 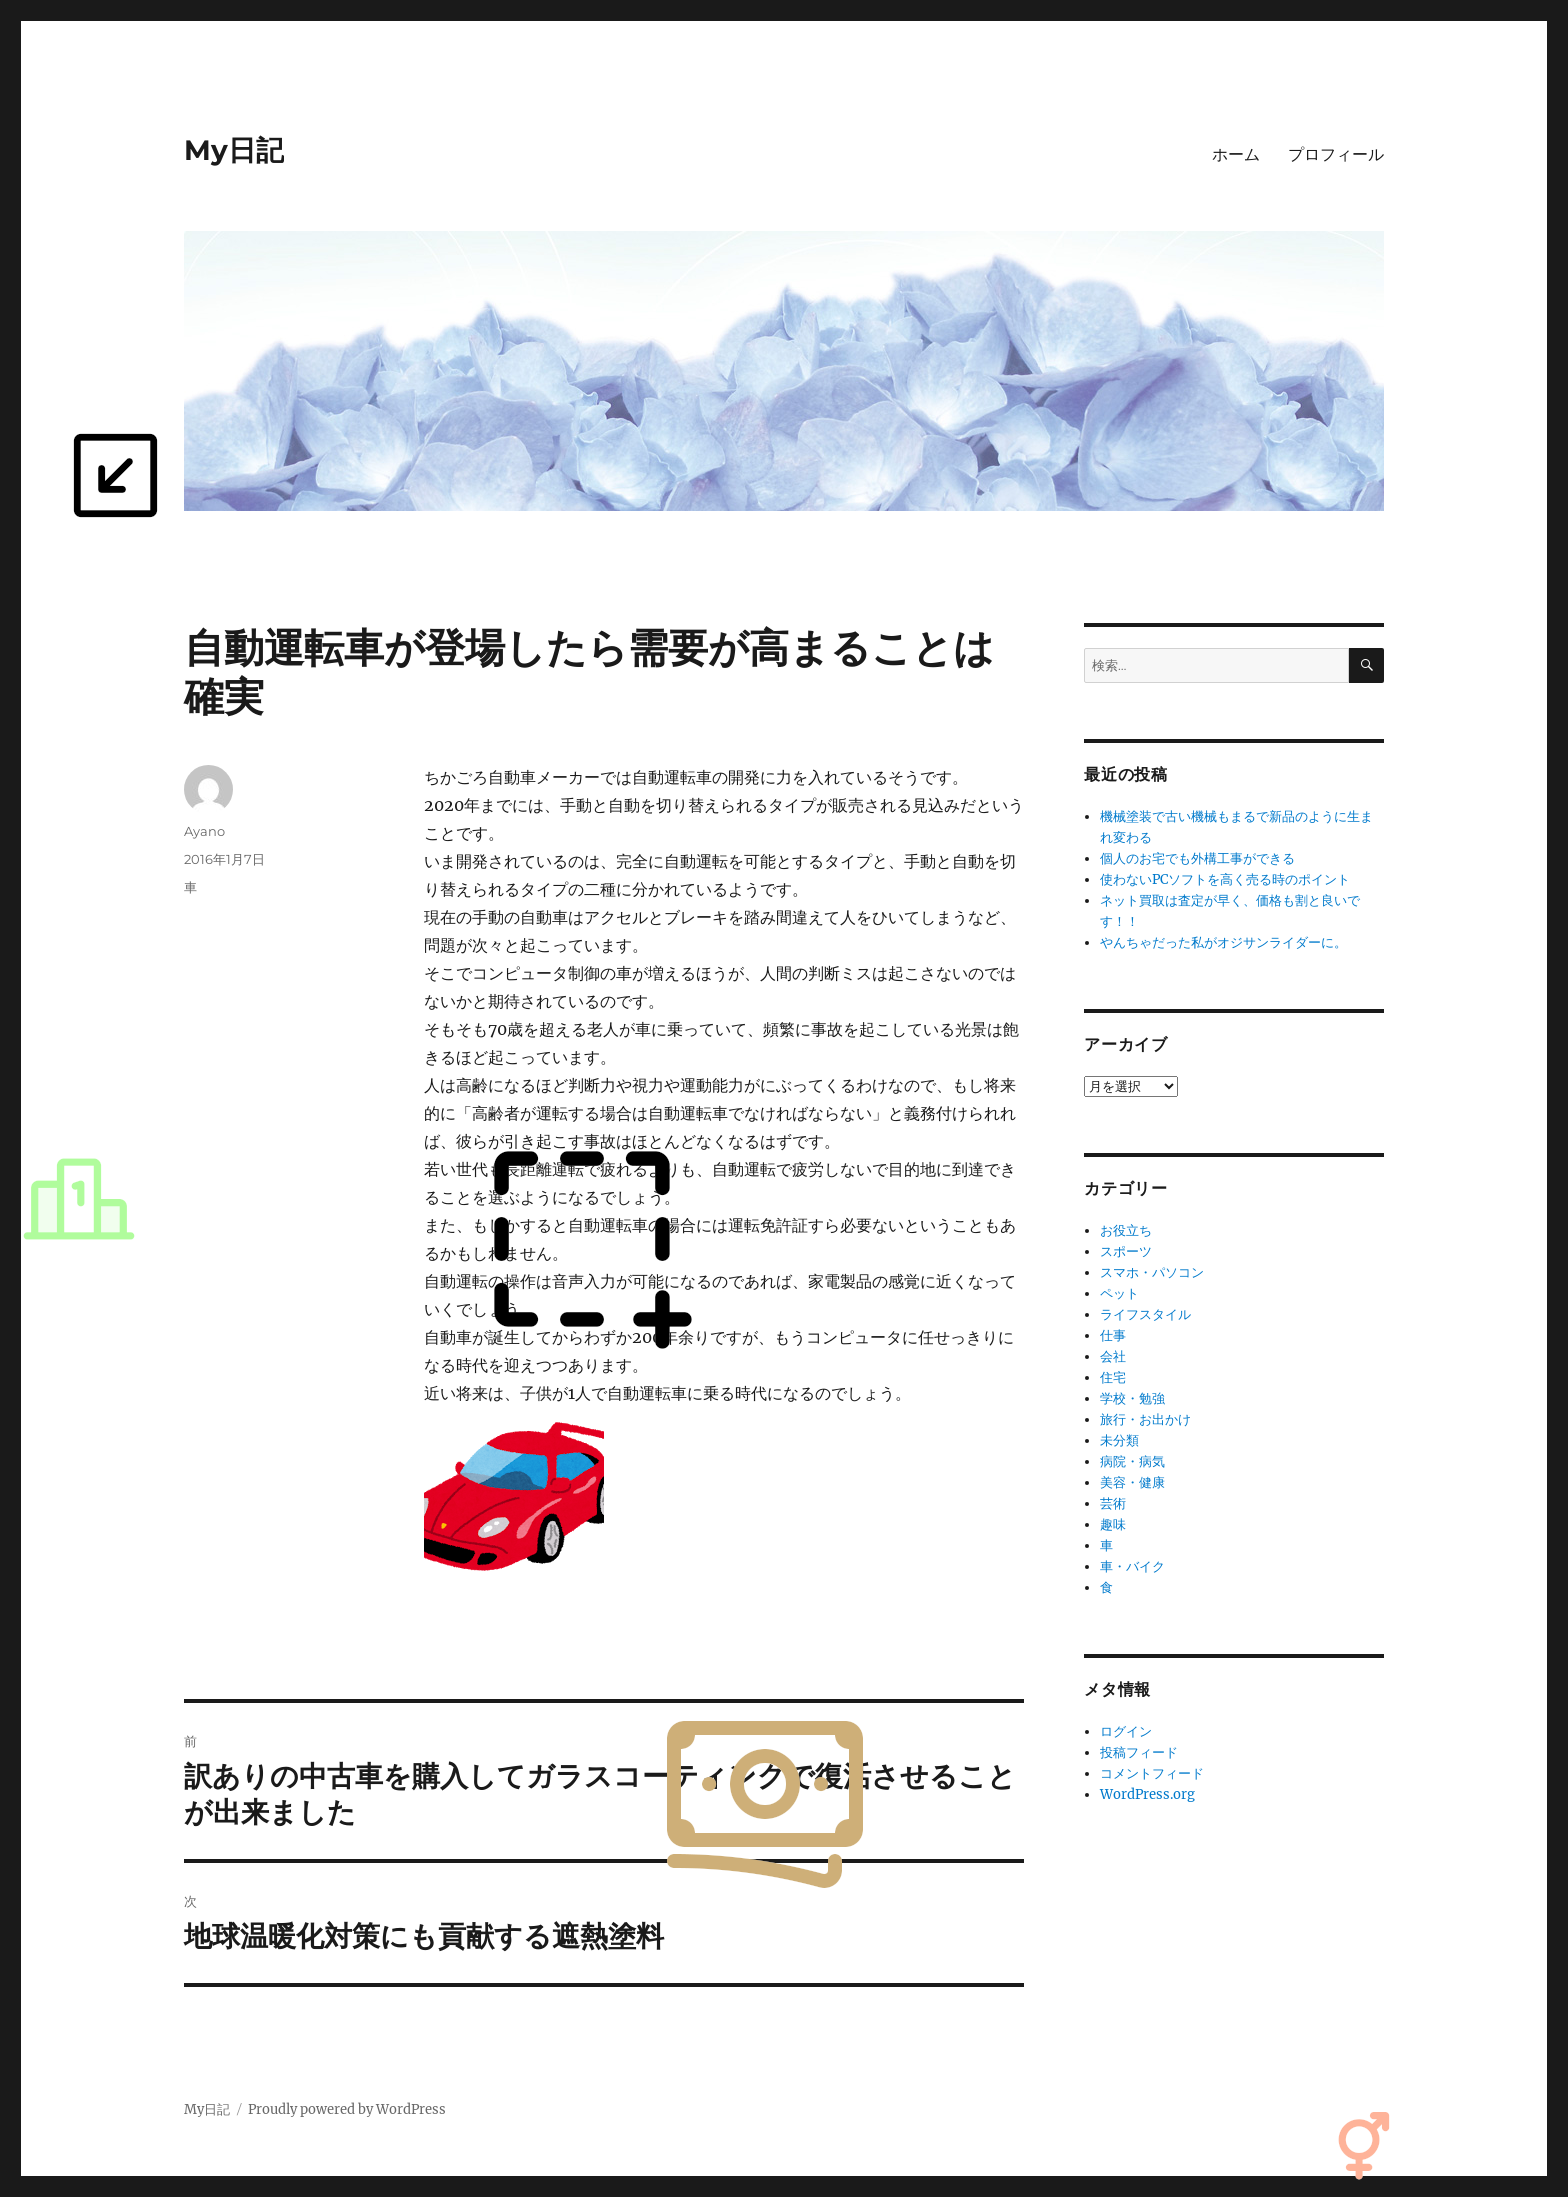 I want to click on move content to bottom-left corner, so click(x=115, y=475).